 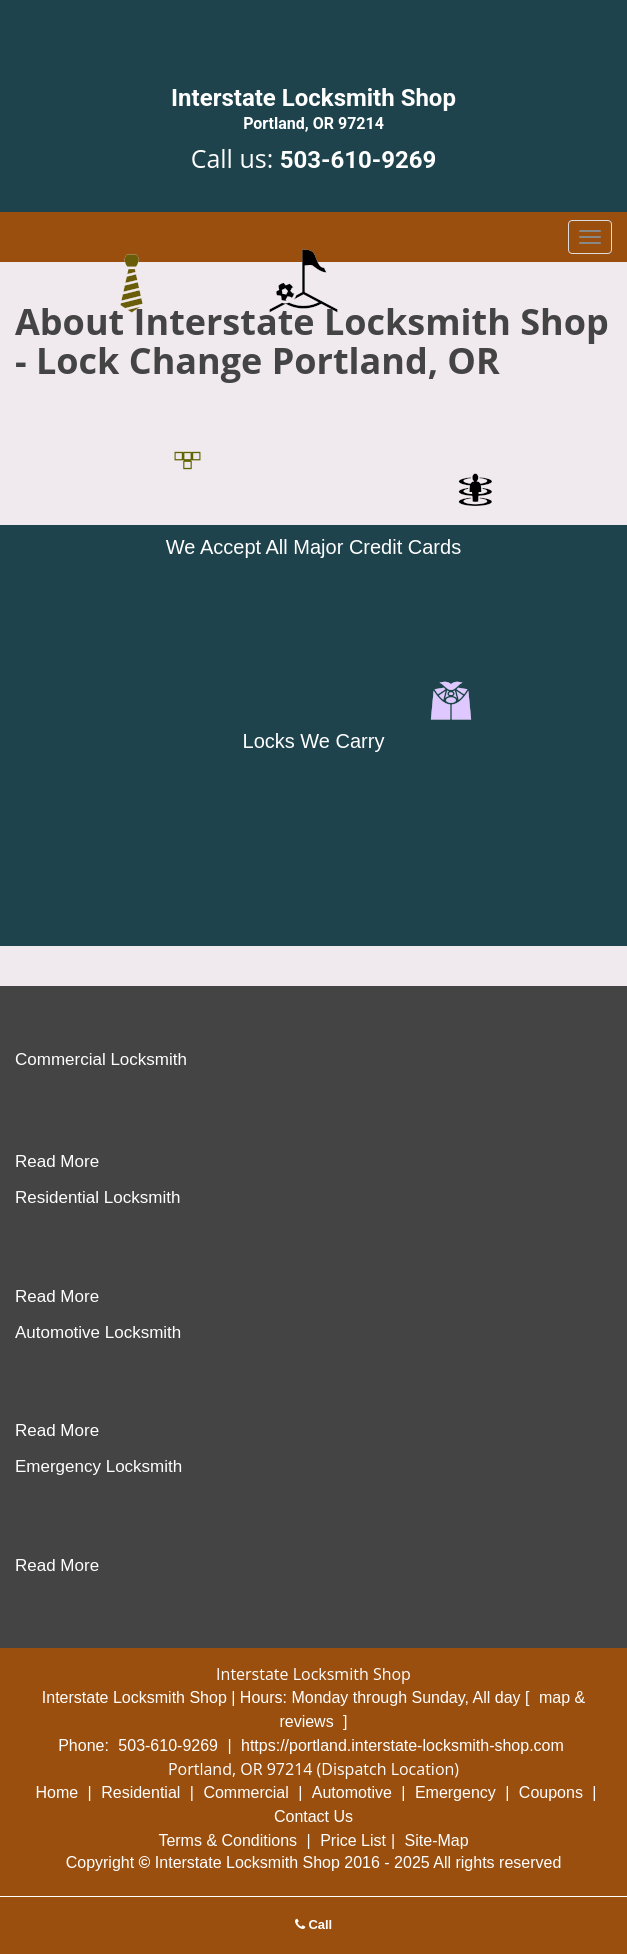 I want to click on teleport to a new location, so click(x=475, y=490).